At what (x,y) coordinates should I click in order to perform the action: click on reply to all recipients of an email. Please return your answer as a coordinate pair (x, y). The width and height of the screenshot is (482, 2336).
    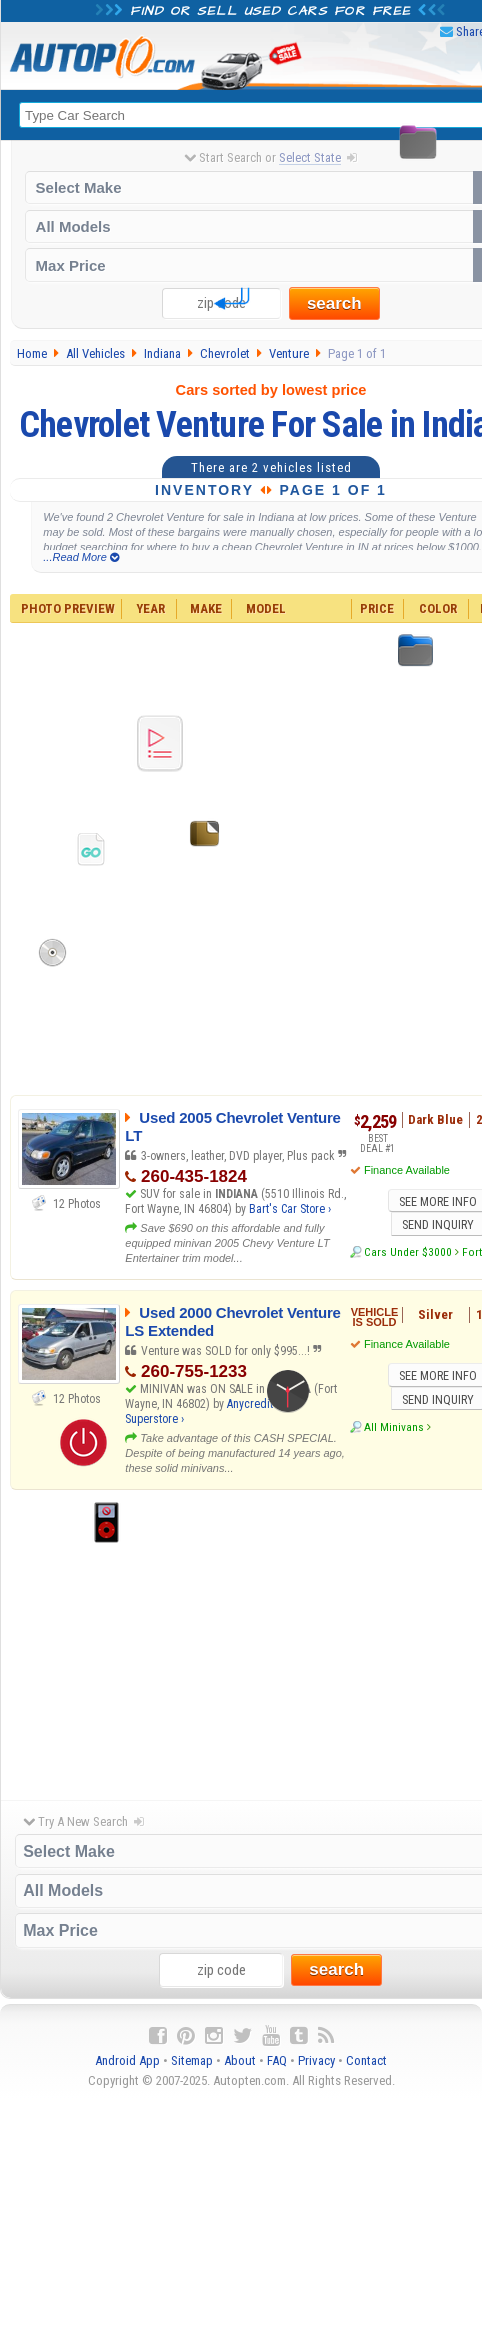
    Looking at the image, I should click on (231, 296).